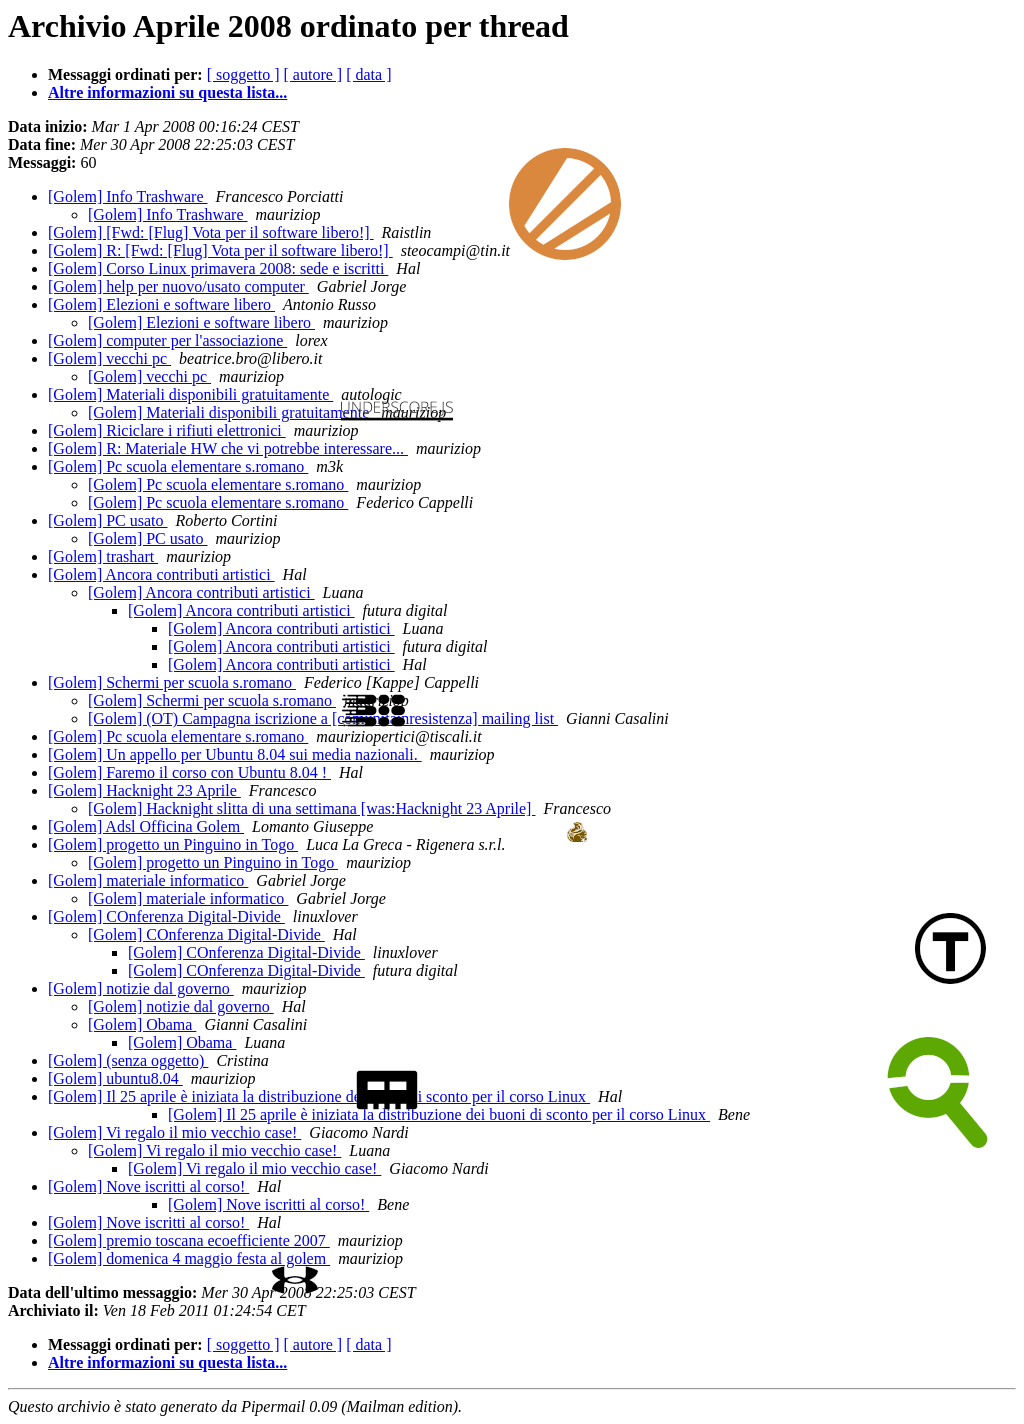 The height and width of the screenshot is (1424, 1024). Describe the element at coordinates (387, 1090) in the screenshot. I see `view RAM or memory usage` at that location.